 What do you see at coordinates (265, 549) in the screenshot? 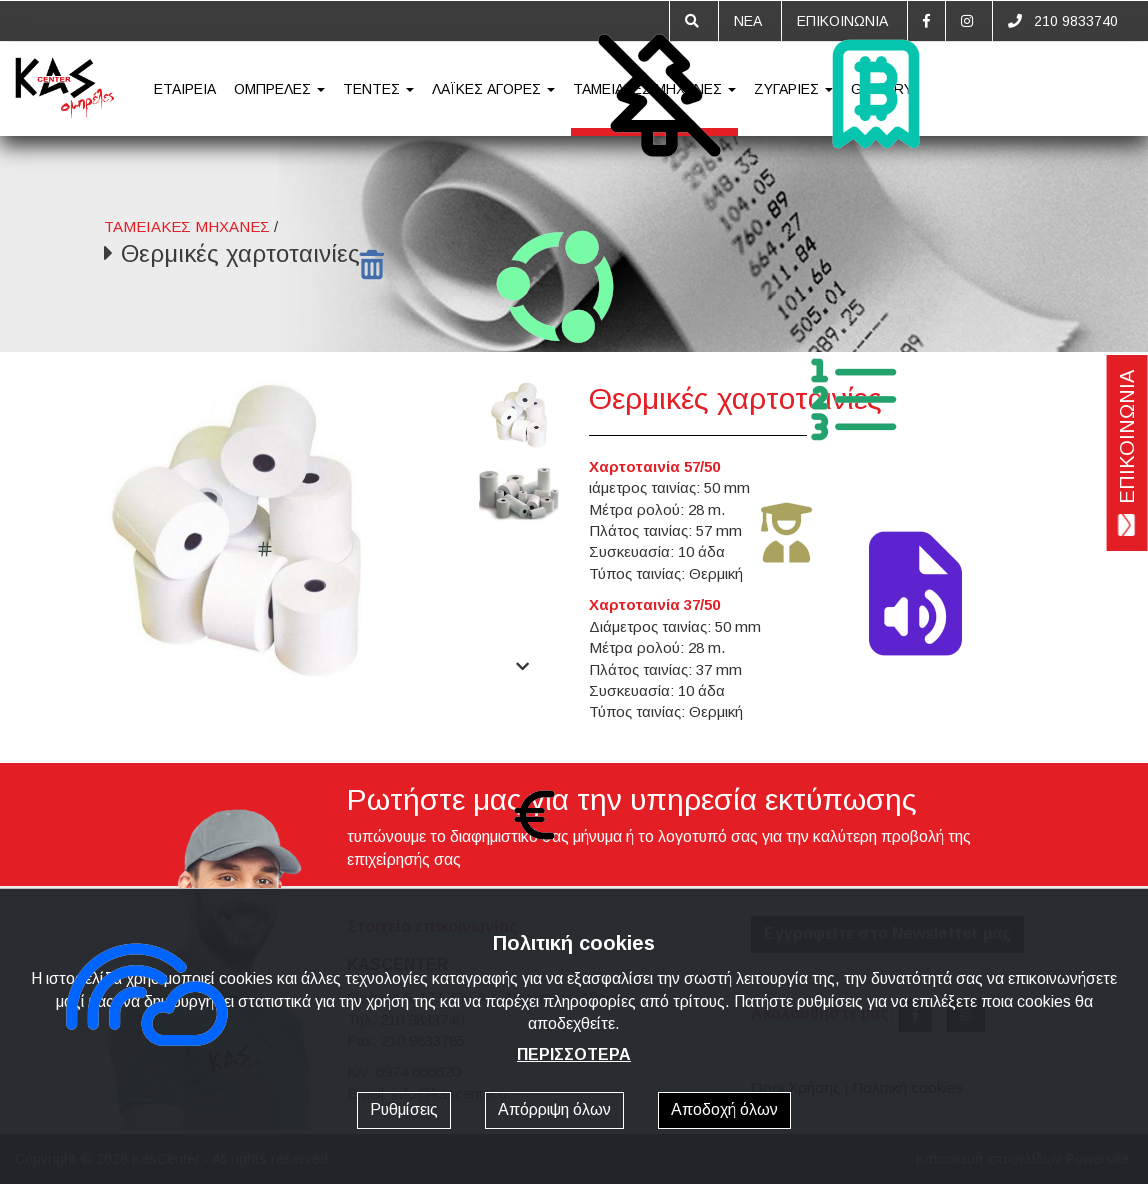
I see `add or browse hashtags` at bounding box center [265, 549].